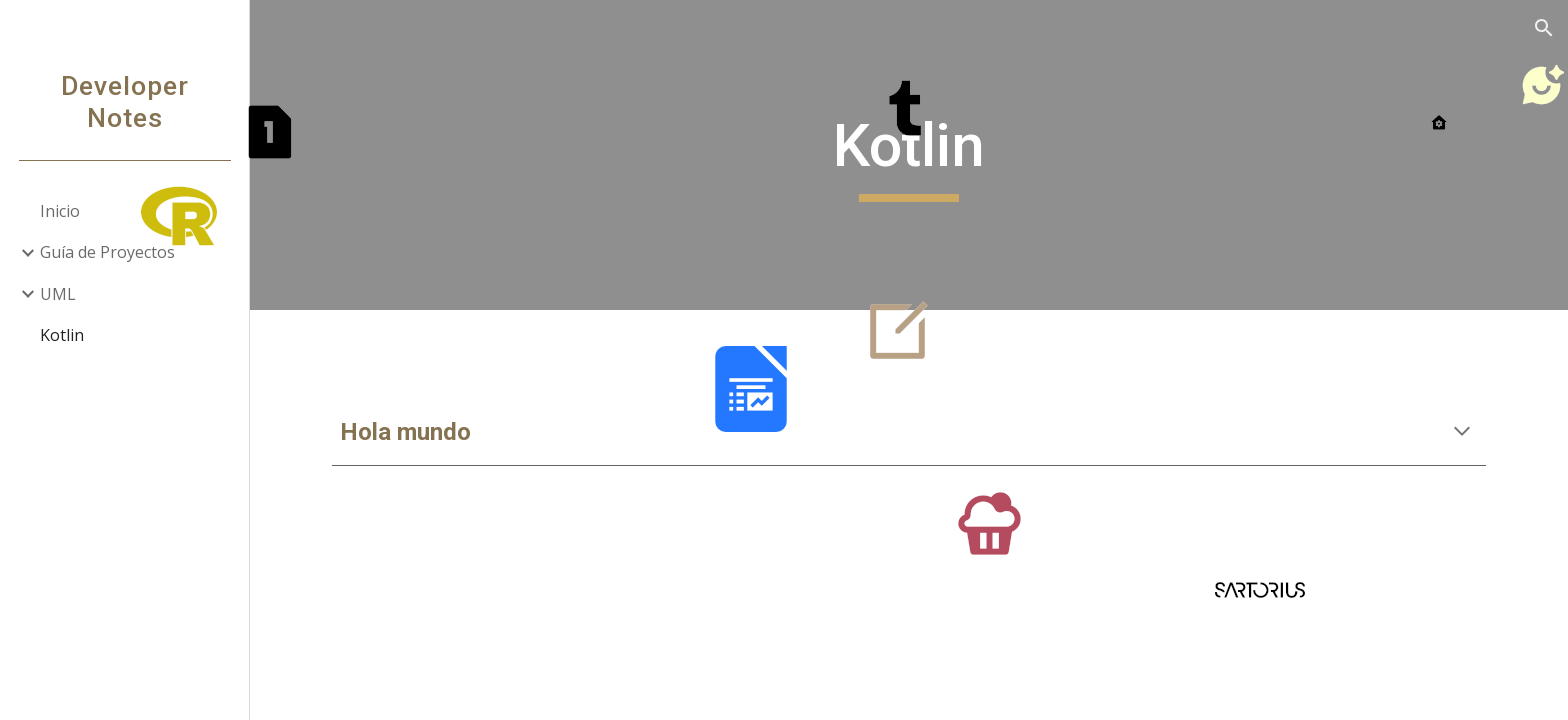  What do you see at coordinates (751, 389) in the screenshot?
I see `open LibreOffice Impress presentation software` at bounding box center [751, 389].